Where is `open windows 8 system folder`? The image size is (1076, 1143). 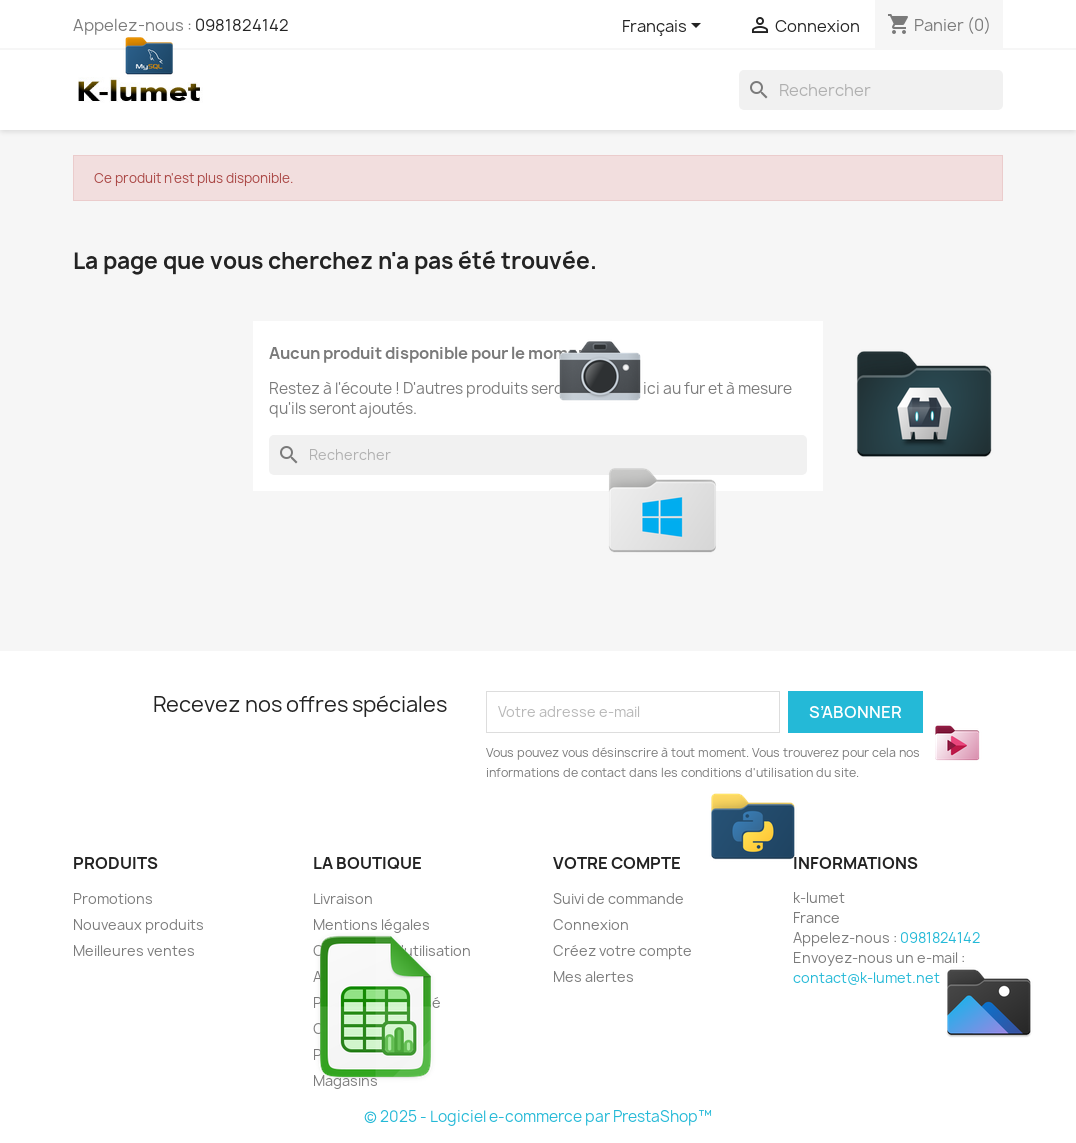 open windows 8 system folder is located at coordinates (662, 513).